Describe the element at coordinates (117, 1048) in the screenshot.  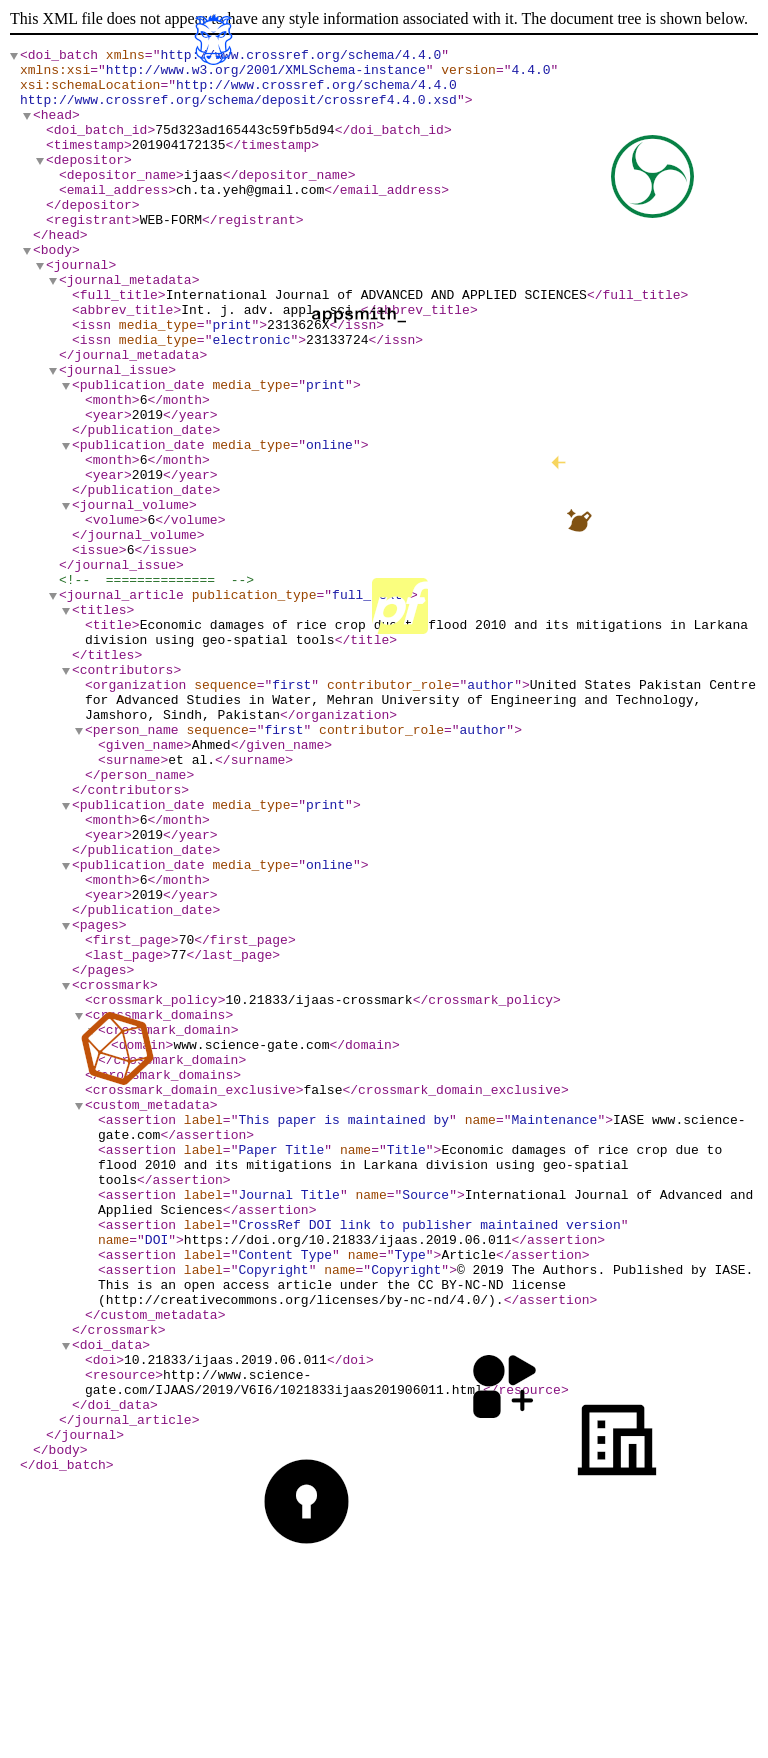
I see `influxdb time-series database logo` at that location.